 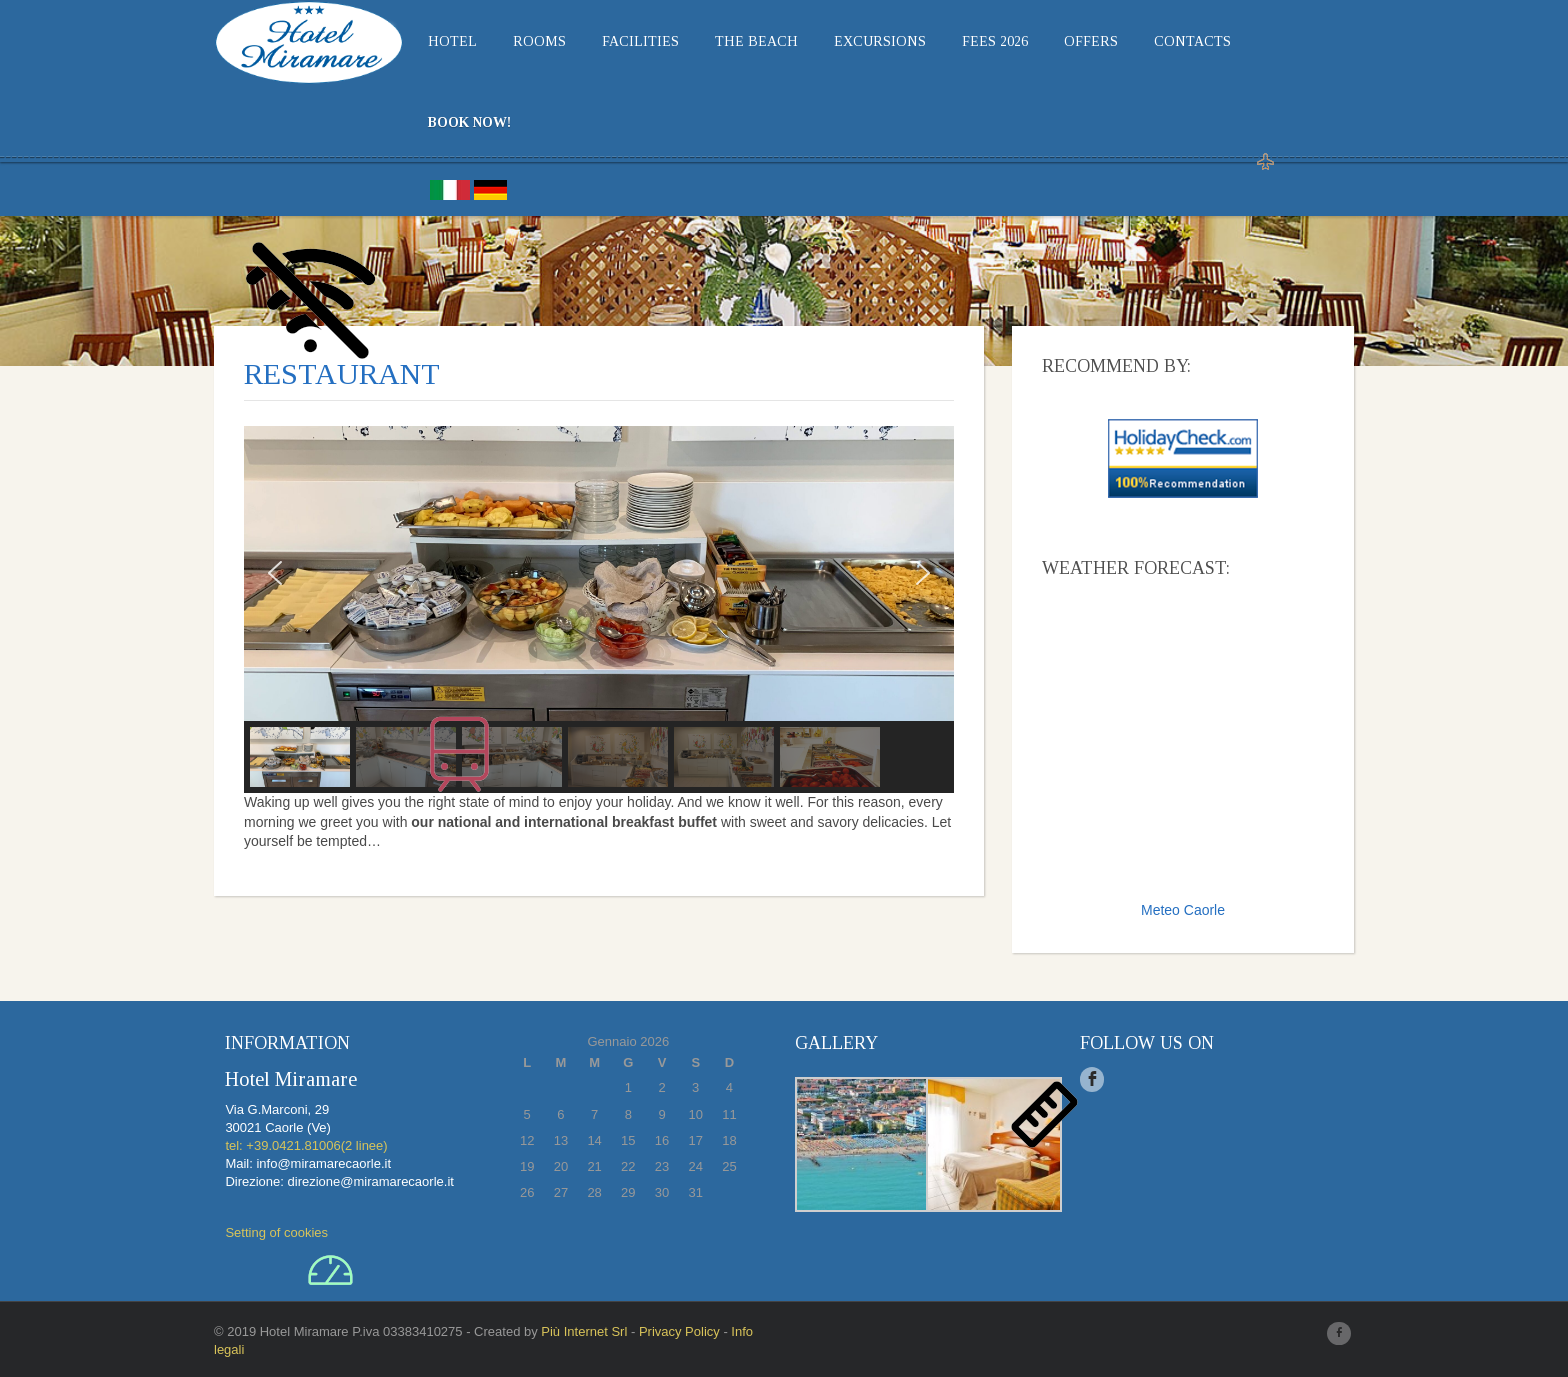 I want to click on access measurement tools, so click(x=1044, y=1114).